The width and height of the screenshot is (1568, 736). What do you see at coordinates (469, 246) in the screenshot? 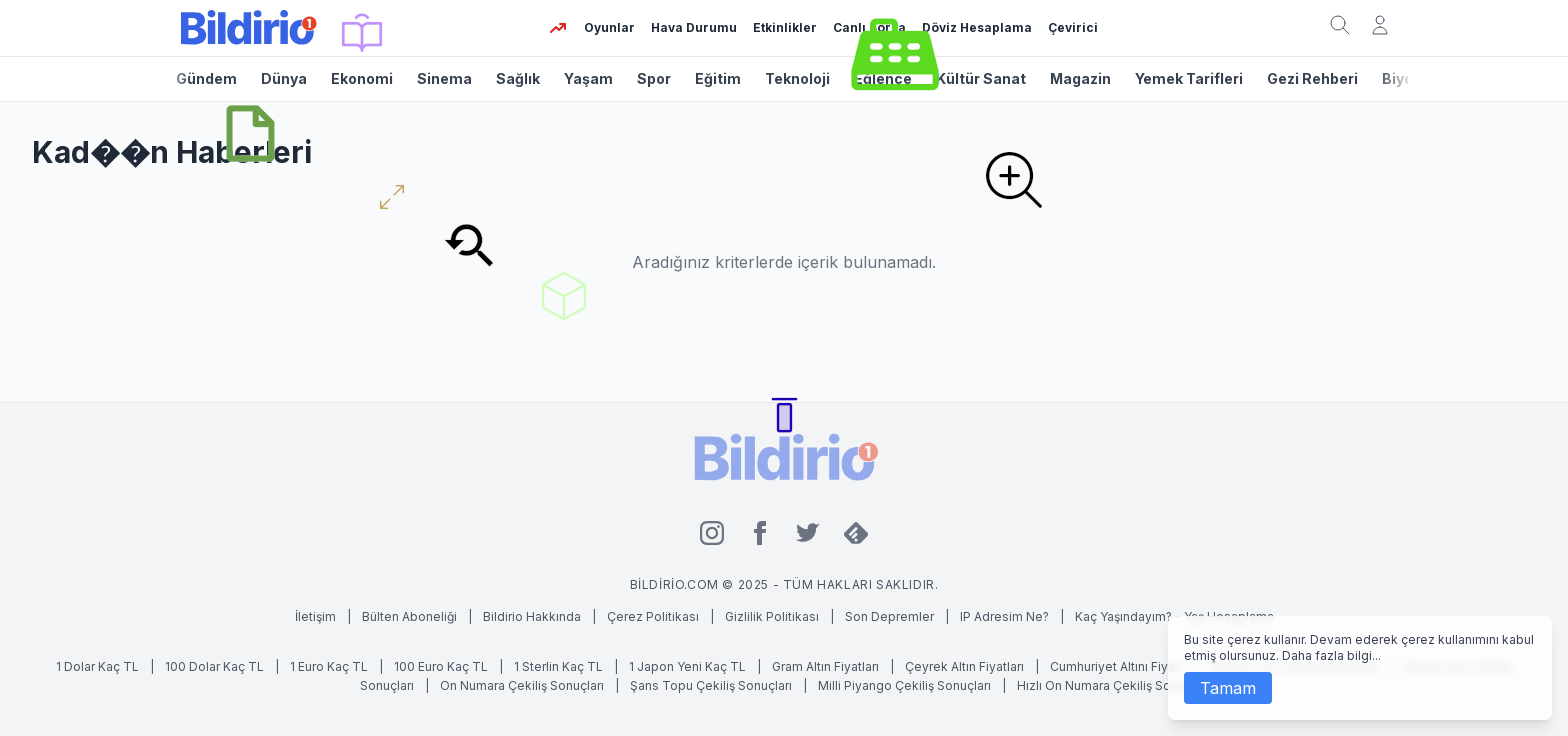
I see `redo or retry a search` at bounding box center [469, 246].